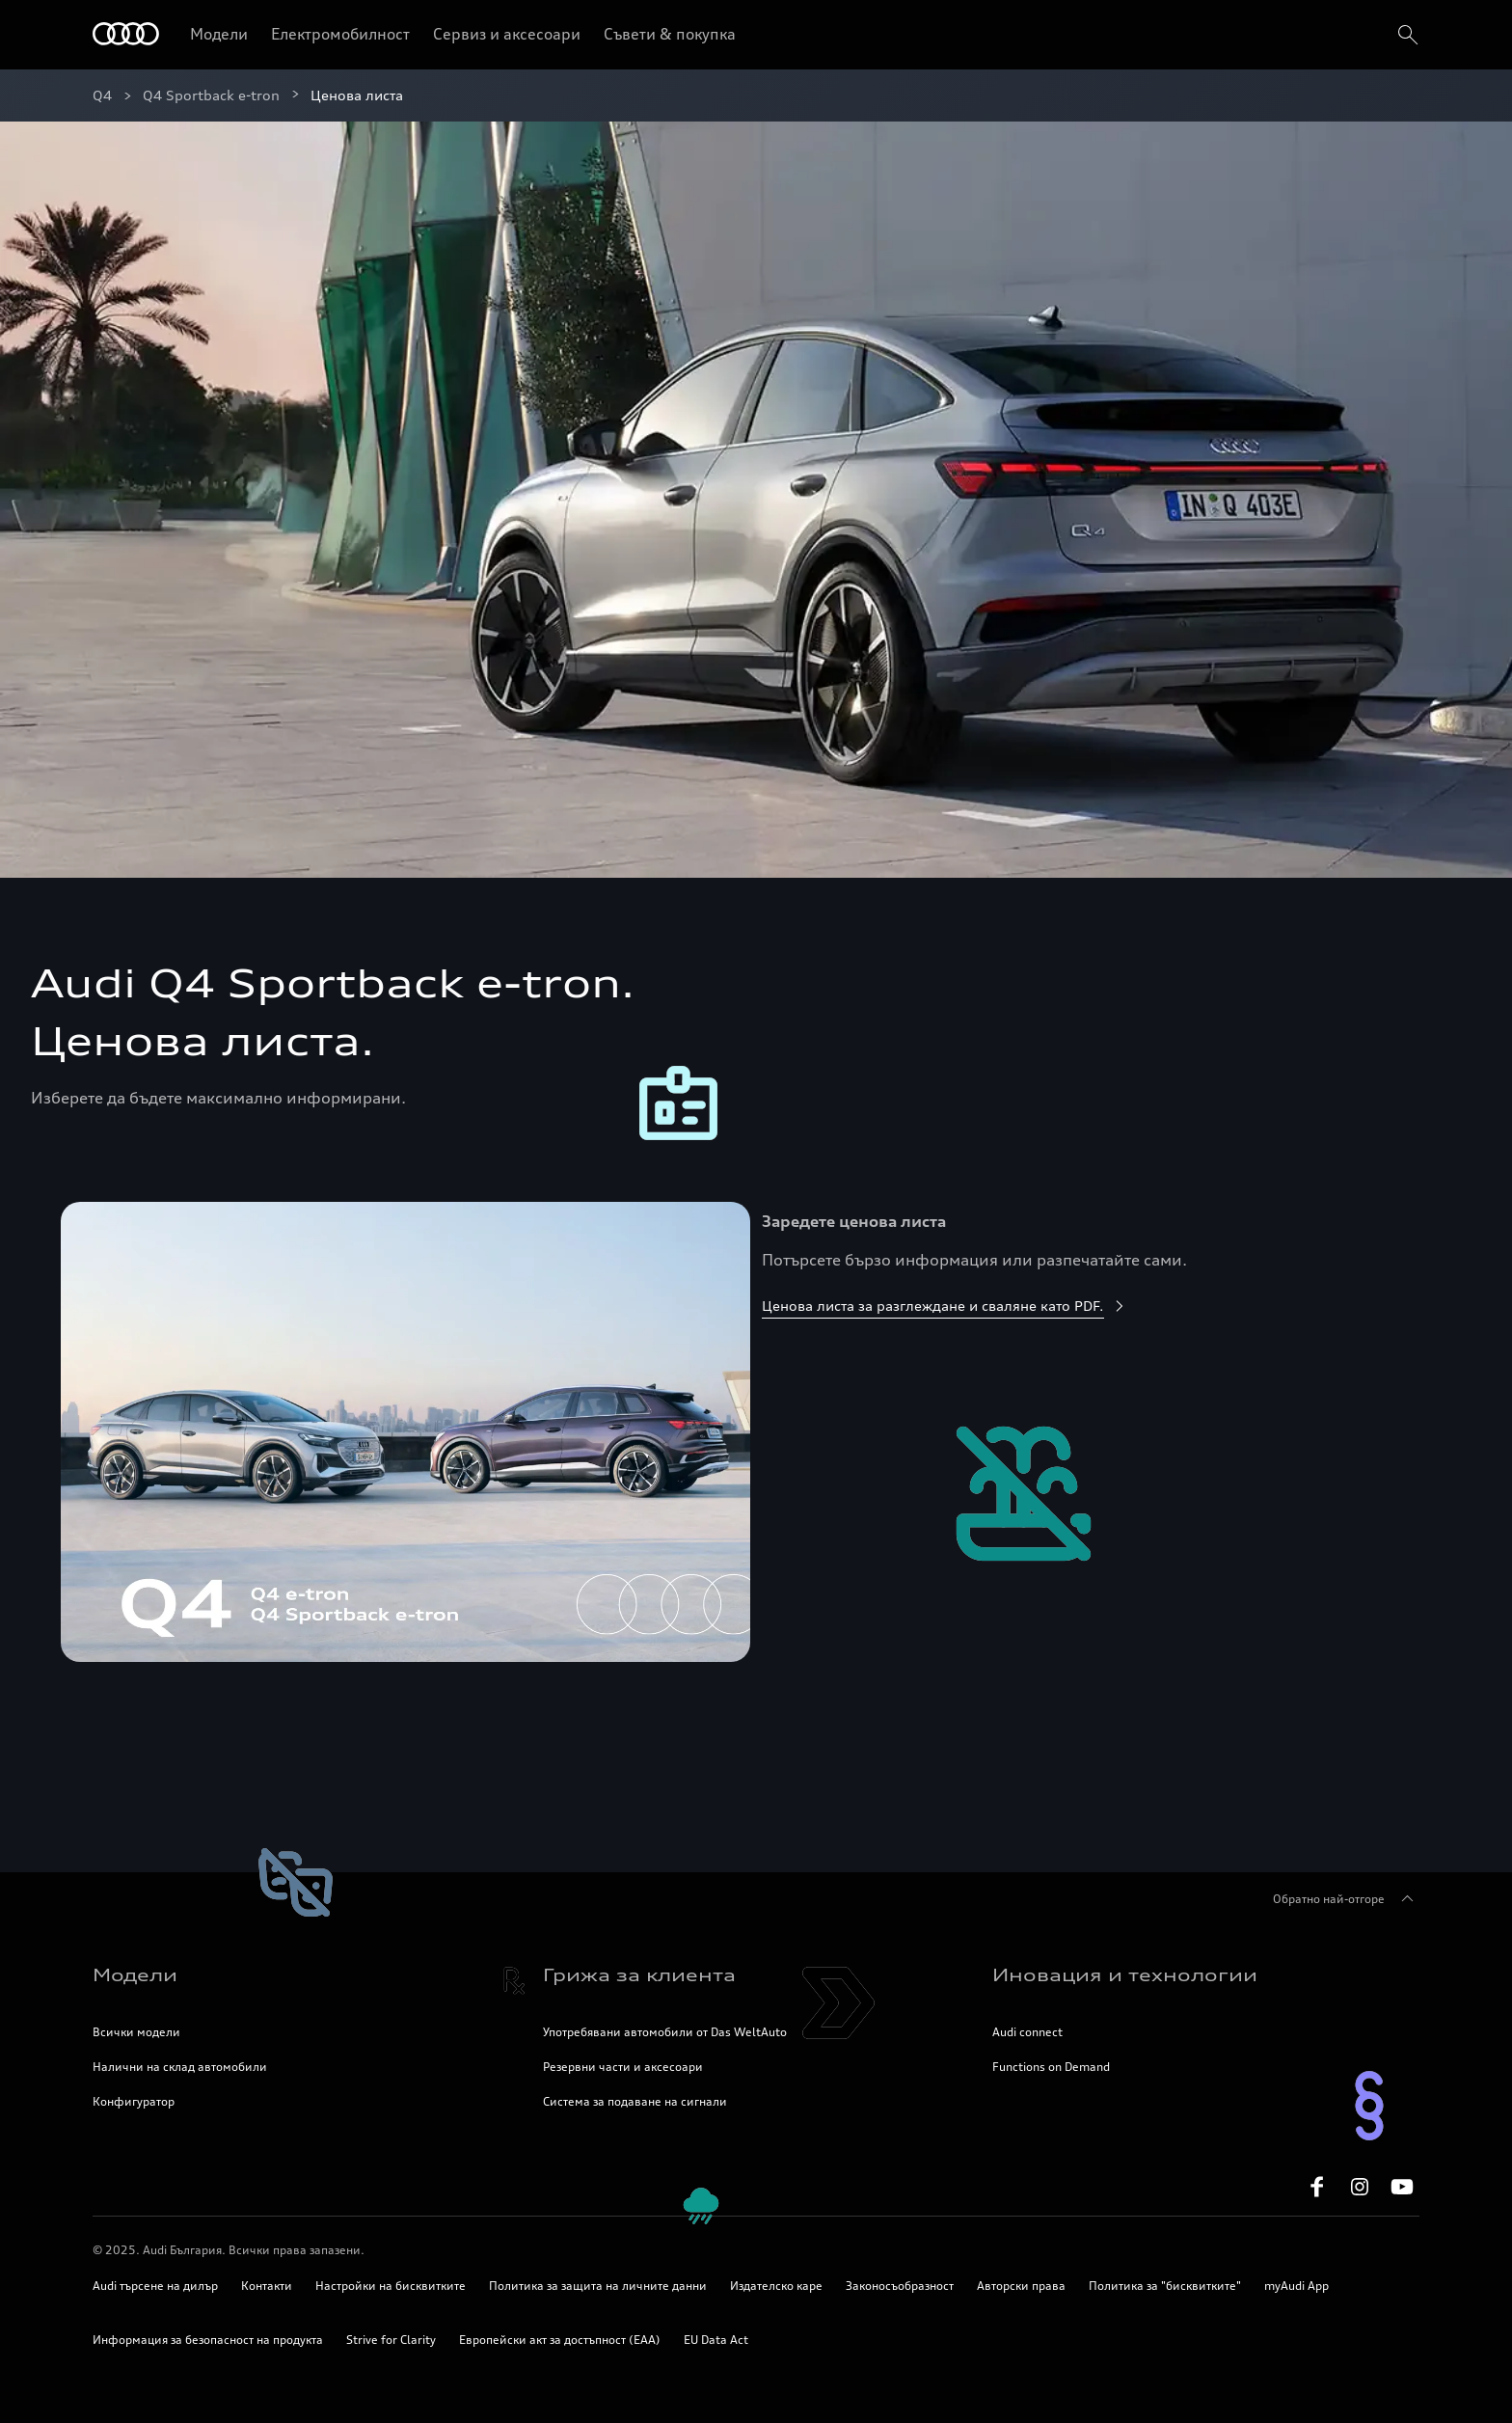 This screenshot has height=2423, width=1512. I want to click on fountain feature is currently disabled, so click(1023, 1493).